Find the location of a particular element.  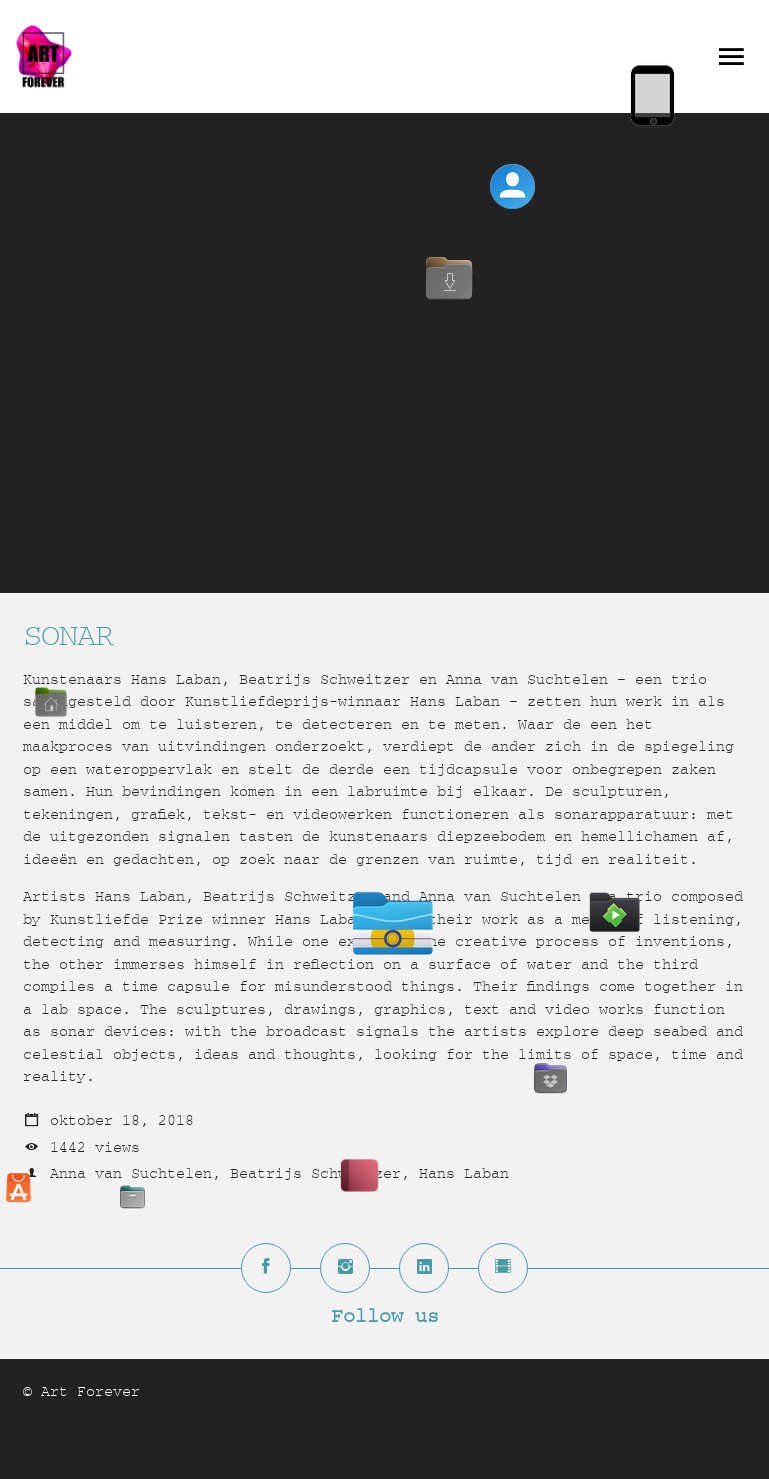

open pokémon collection folder is located at coordinates (392, 925).